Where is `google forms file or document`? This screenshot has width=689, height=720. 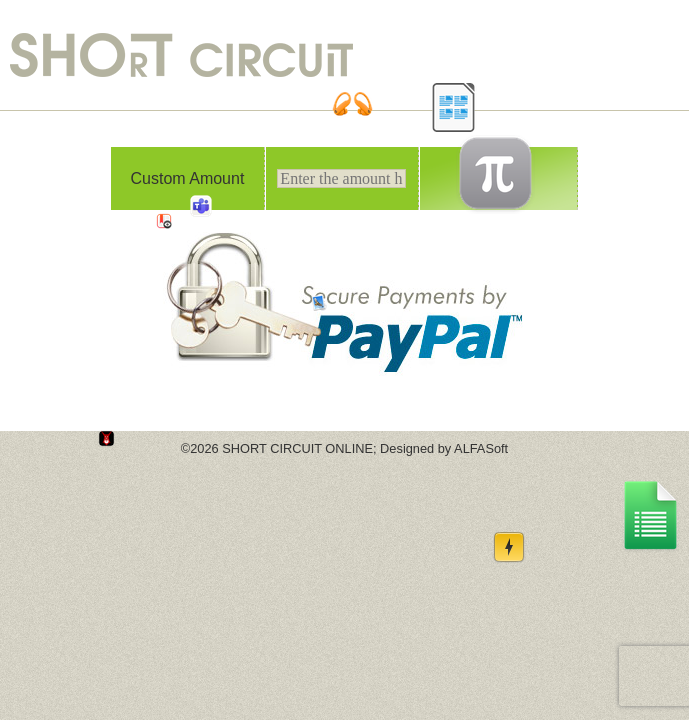 google forms file or document is located at coordinates (650, 516).